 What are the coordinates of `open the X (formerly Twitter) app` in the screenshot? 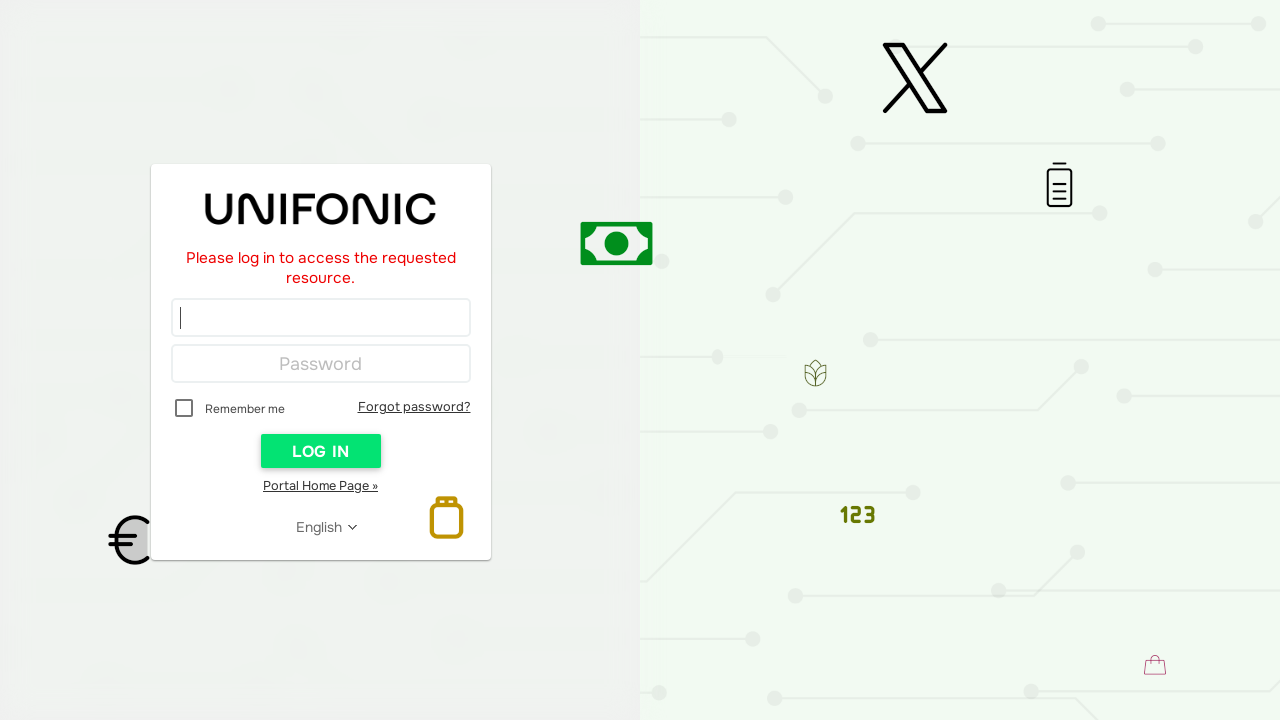 It's located at (915, 78).